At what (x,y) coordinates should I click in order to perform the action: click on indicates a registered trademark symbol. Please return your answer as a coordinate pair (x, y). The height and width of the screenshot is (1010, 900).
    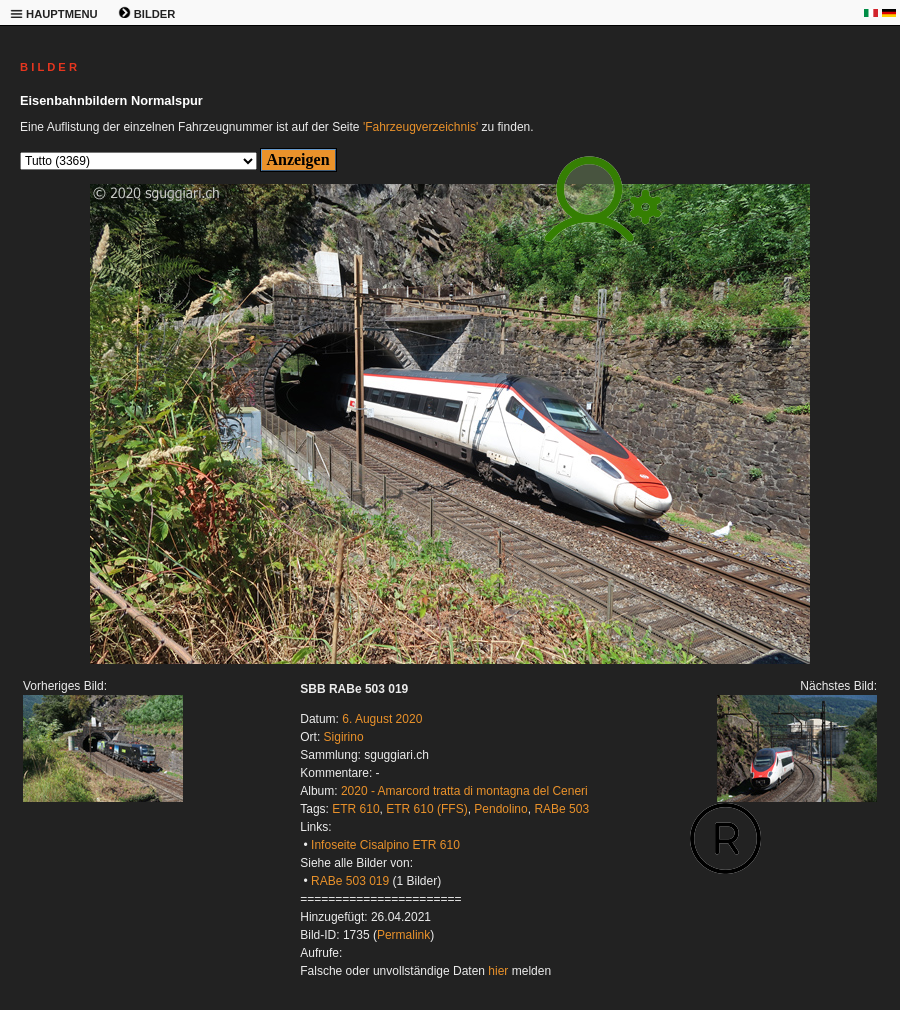
    Looking at the image, I should click on (725, 838).